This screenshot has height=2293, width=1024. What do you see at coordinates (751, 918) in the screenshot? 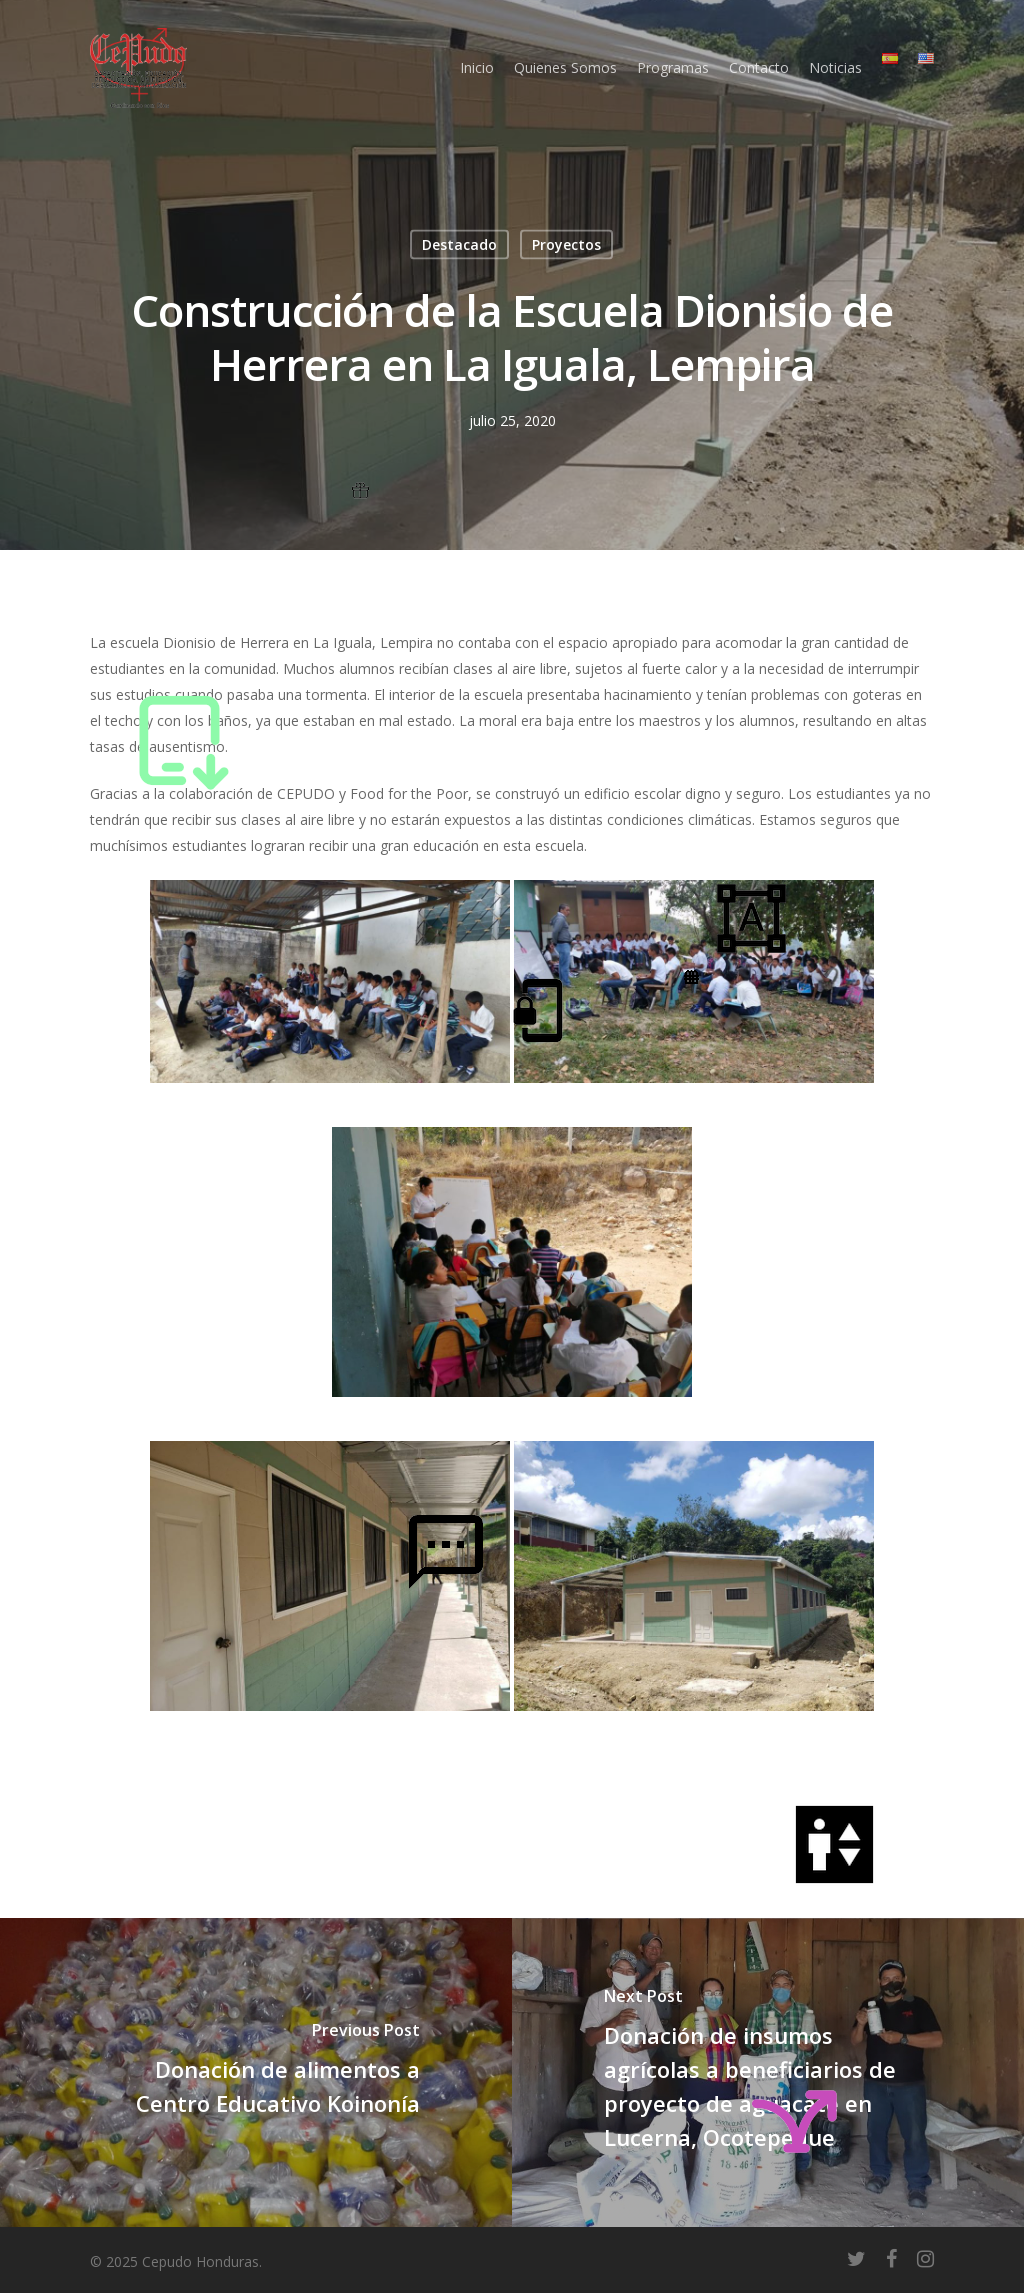
I see `format or edit text box properties` at bounding box center [751, 918].